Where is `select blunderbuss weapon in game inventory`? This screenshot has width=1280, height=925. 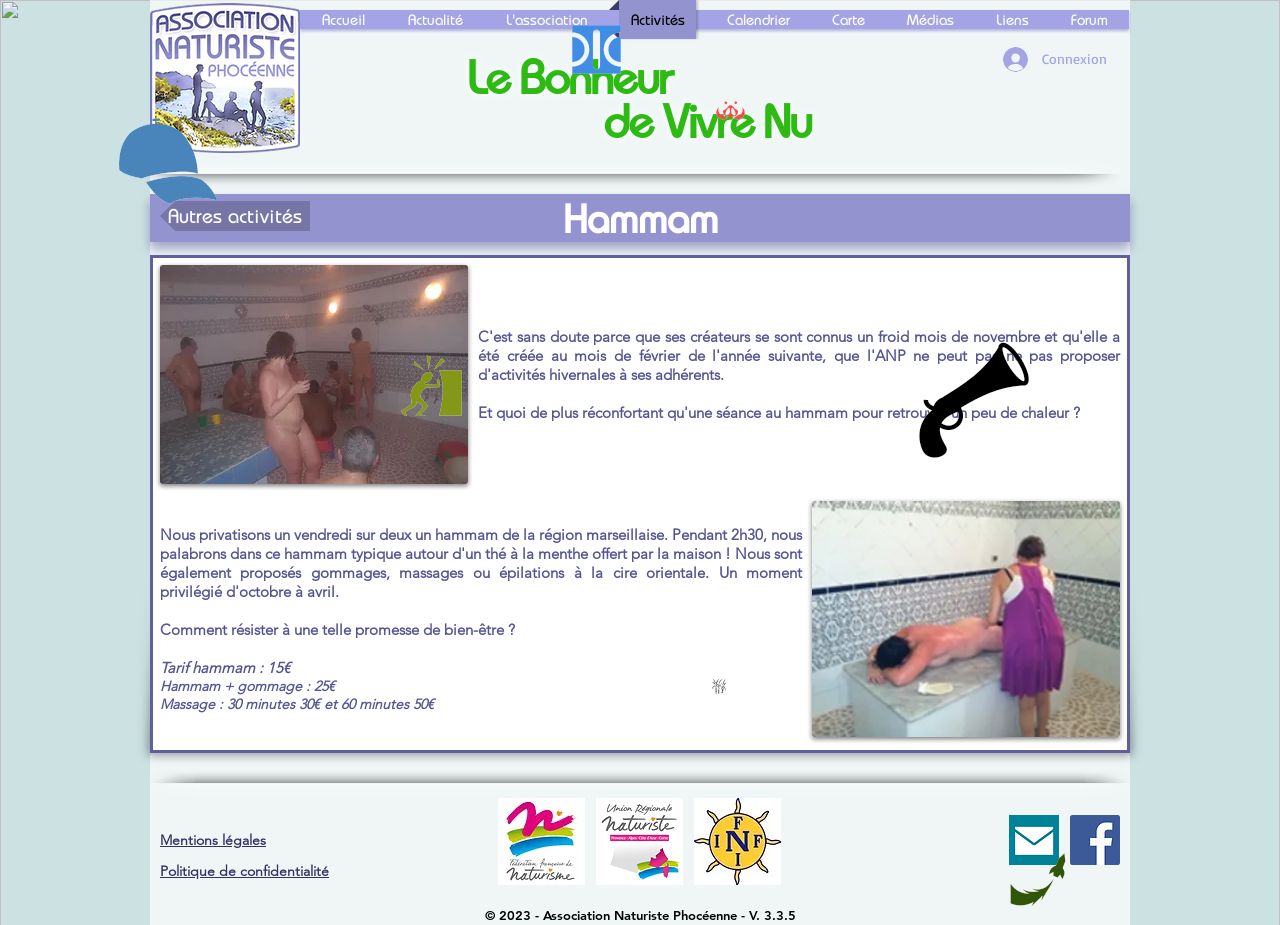 select blunderbuss weapon in game inventory is located at coordinates (974, 400).